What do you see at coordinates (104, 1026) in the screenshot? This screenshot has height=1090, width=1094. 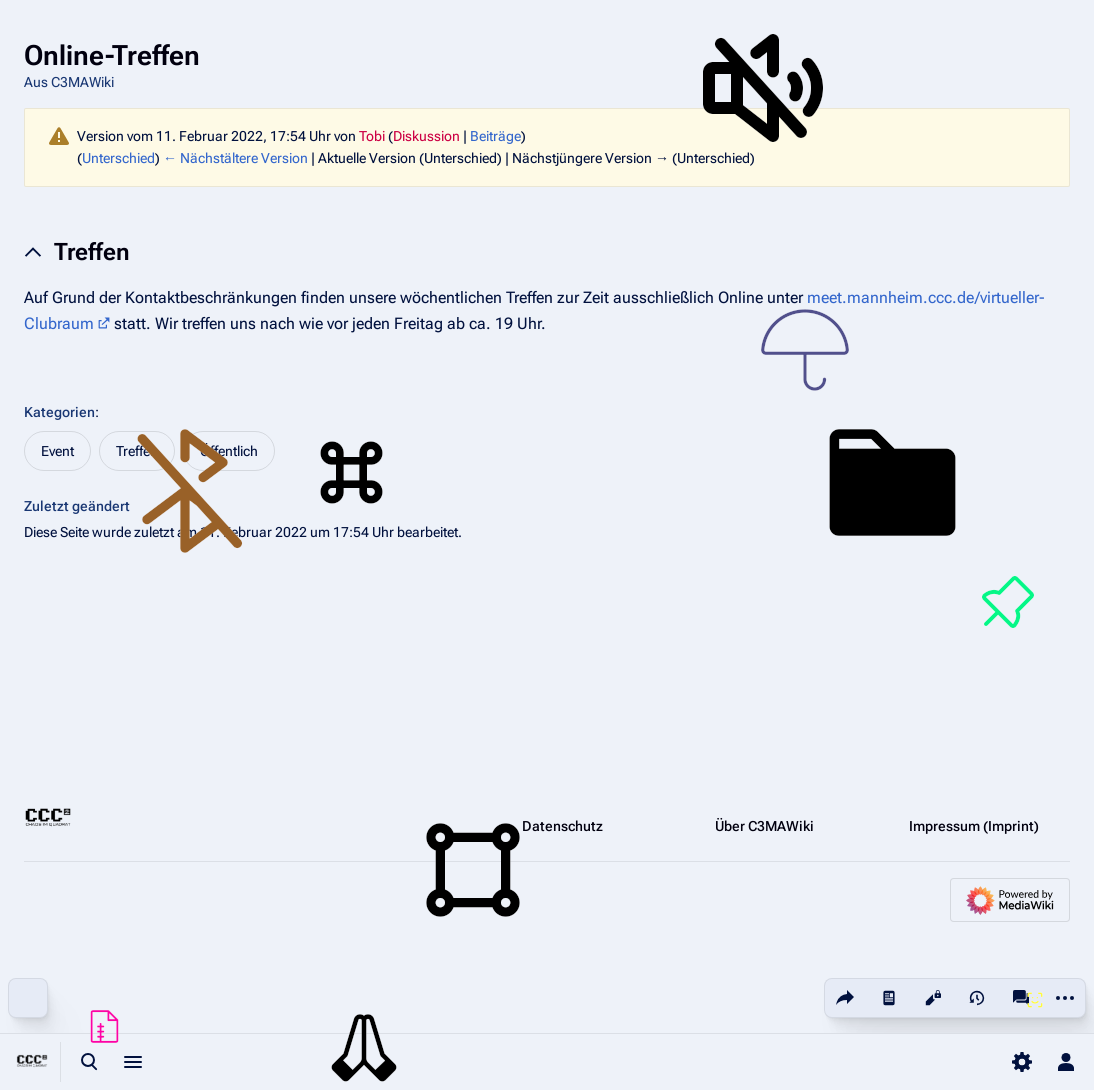 I see `access compressed or archived files` at bounding box center [104, 1026].